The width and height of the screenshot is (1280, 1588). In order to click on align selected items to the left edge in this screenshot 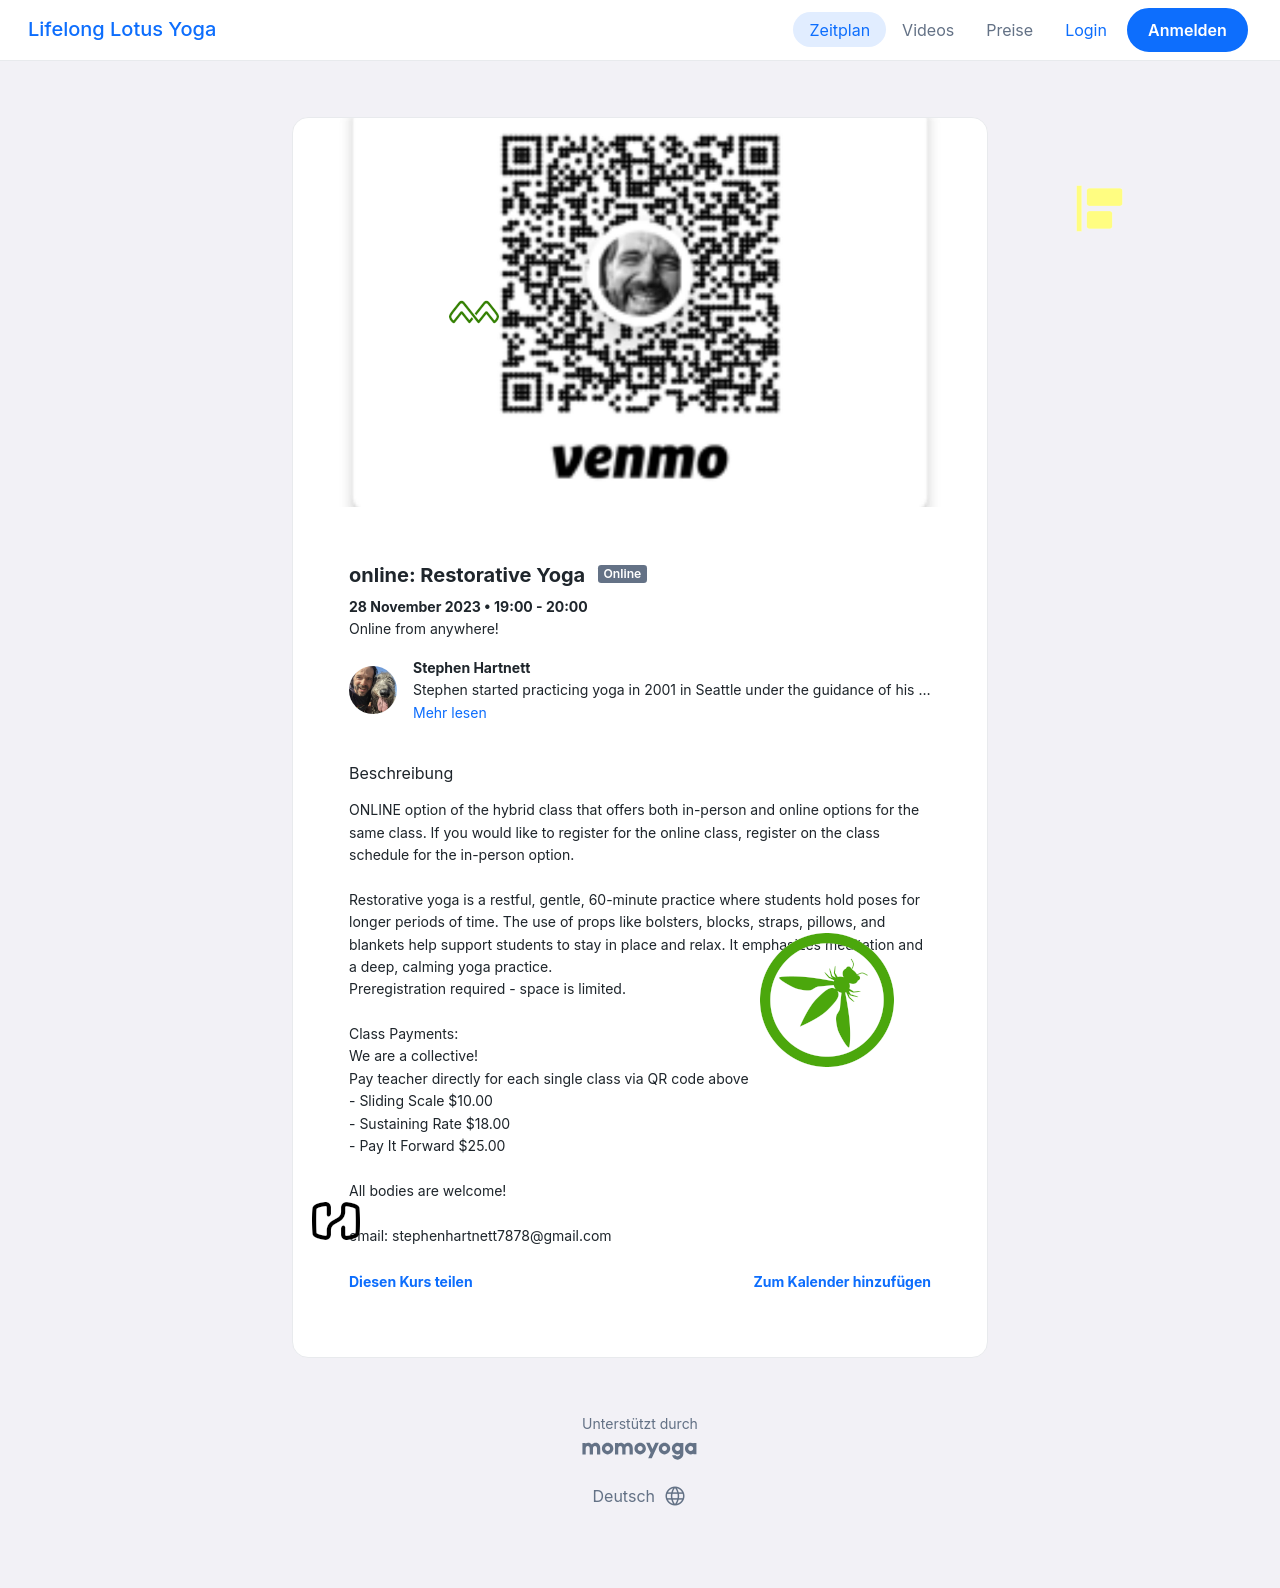, I will do `click(1099, 208)`.